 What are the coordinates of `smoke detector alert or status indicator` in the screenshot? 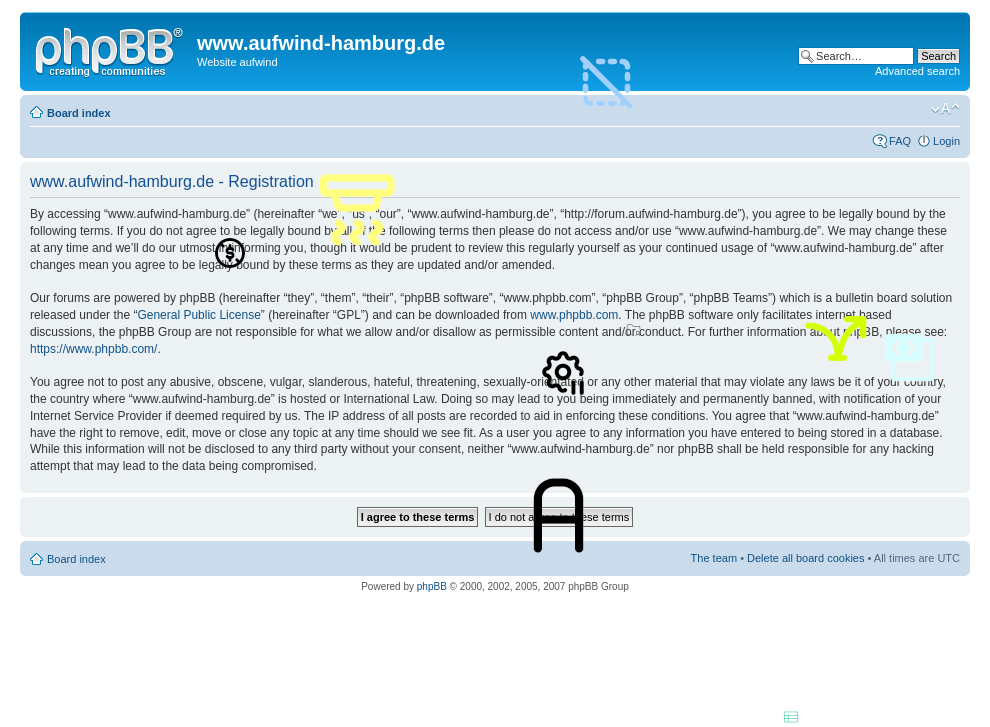 It's located at (357, 208).